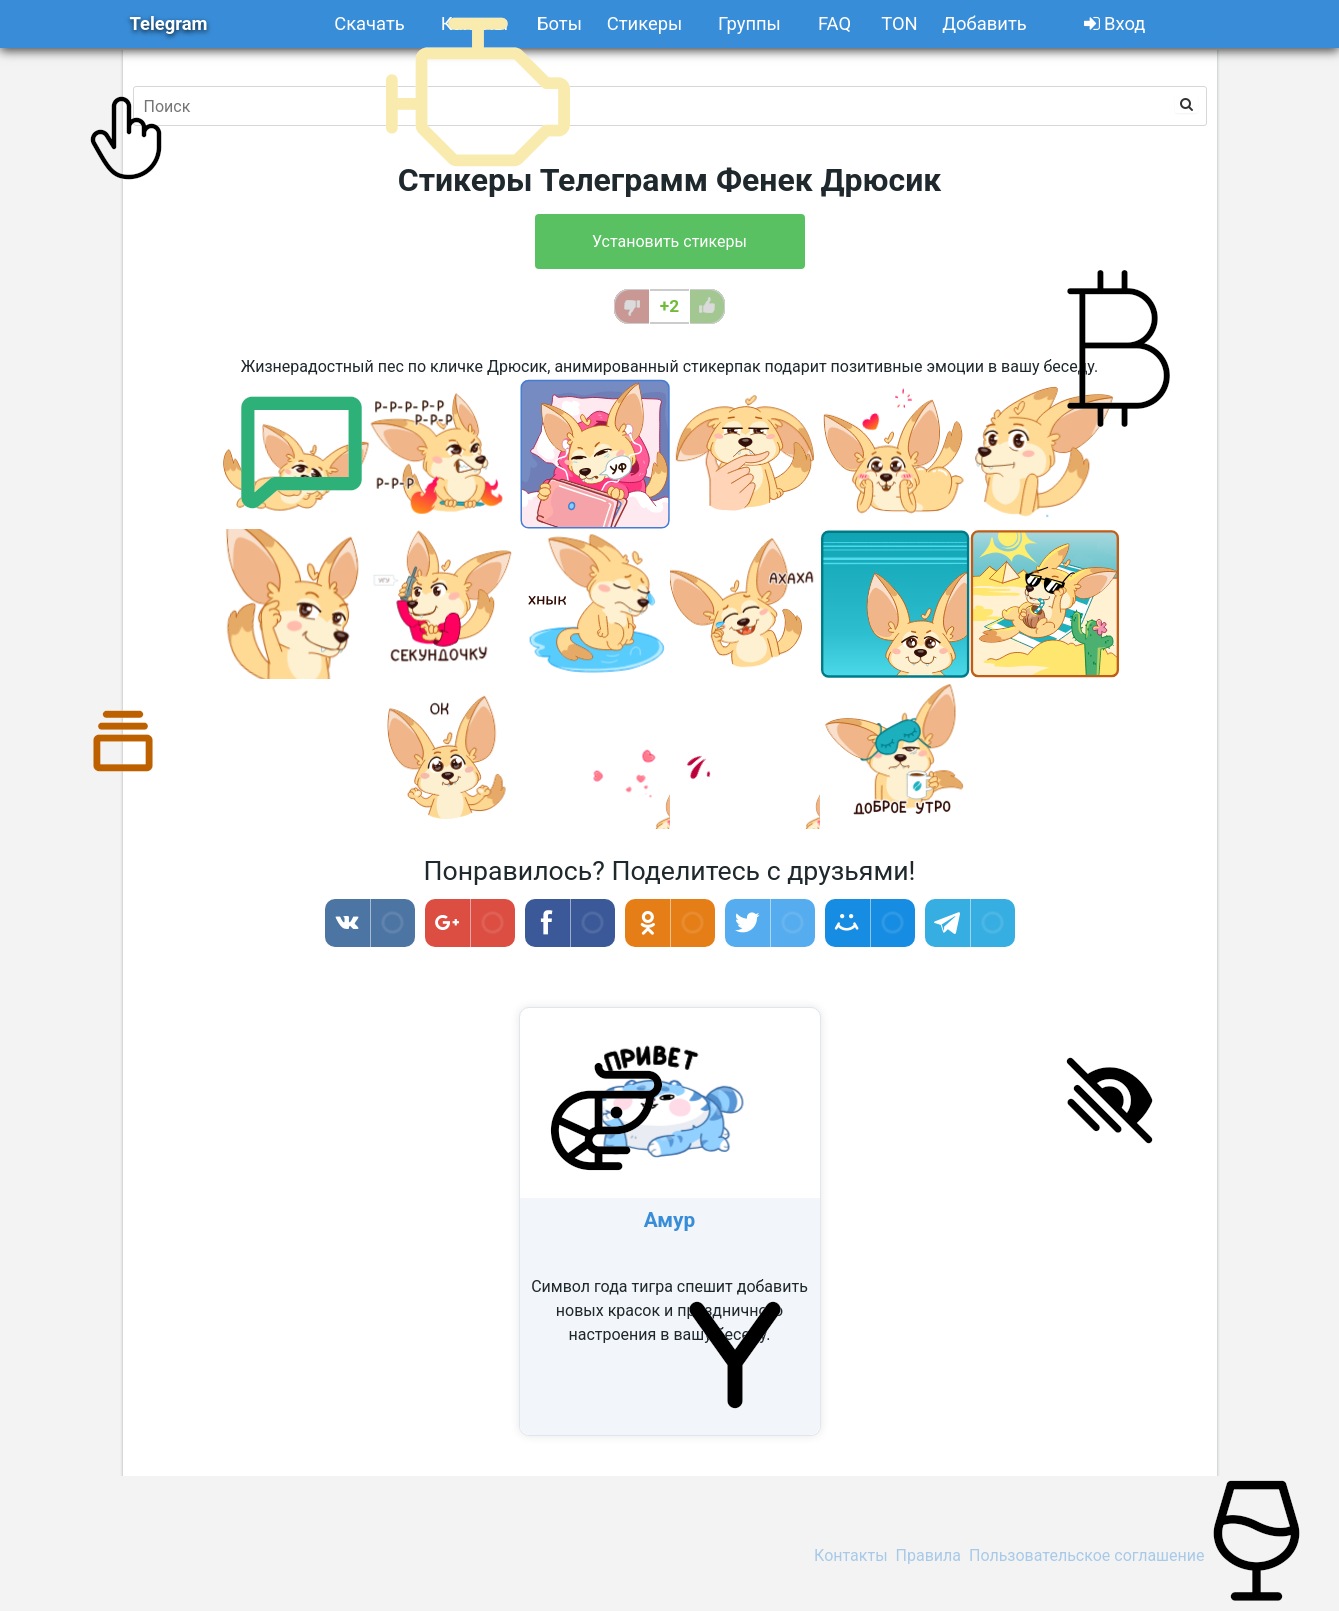 This screenshot has height=1611, width=1339. What do you see at coordinates (606, 1118) in the screenshot?
I see `indicates seafood or shellfish menu category` at bounding box center [606, 1118].